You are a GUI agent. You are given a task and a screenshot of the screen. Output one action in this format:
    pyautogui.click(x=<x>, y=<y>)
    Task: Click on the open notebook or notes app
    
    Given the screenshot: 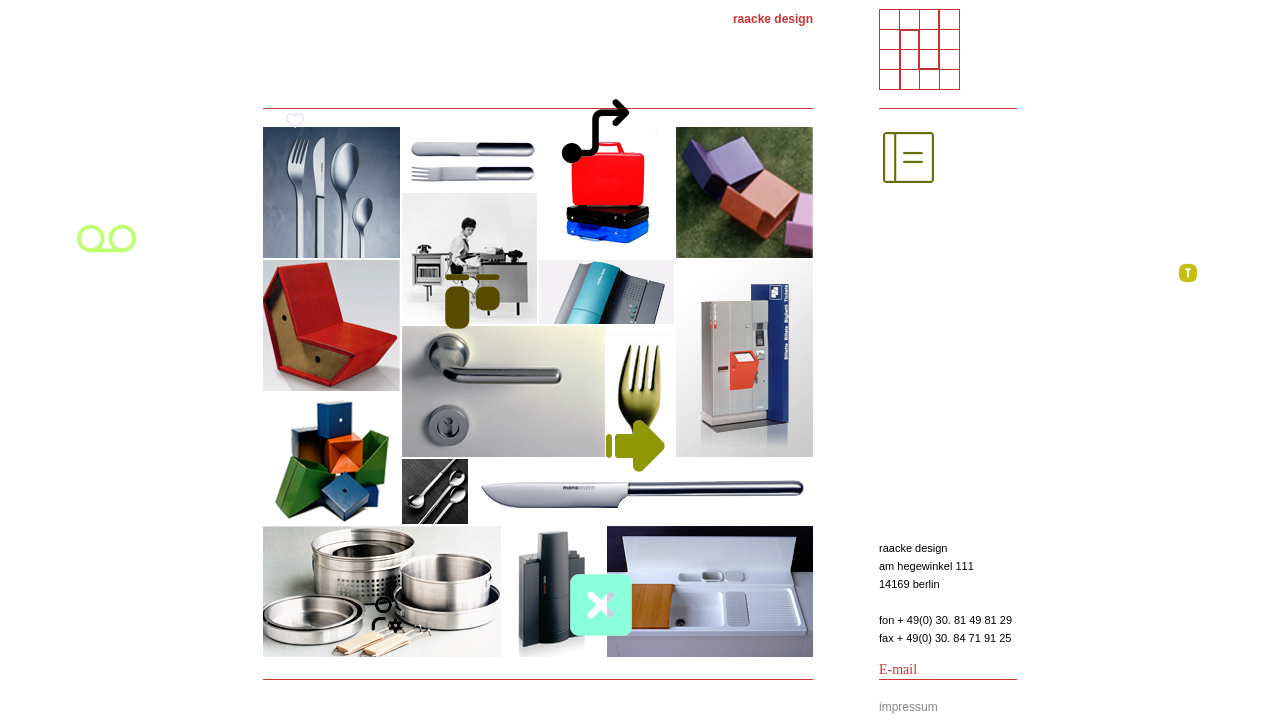 What is the action you would take?
    pyautogui.click(x=908, y=157)
    